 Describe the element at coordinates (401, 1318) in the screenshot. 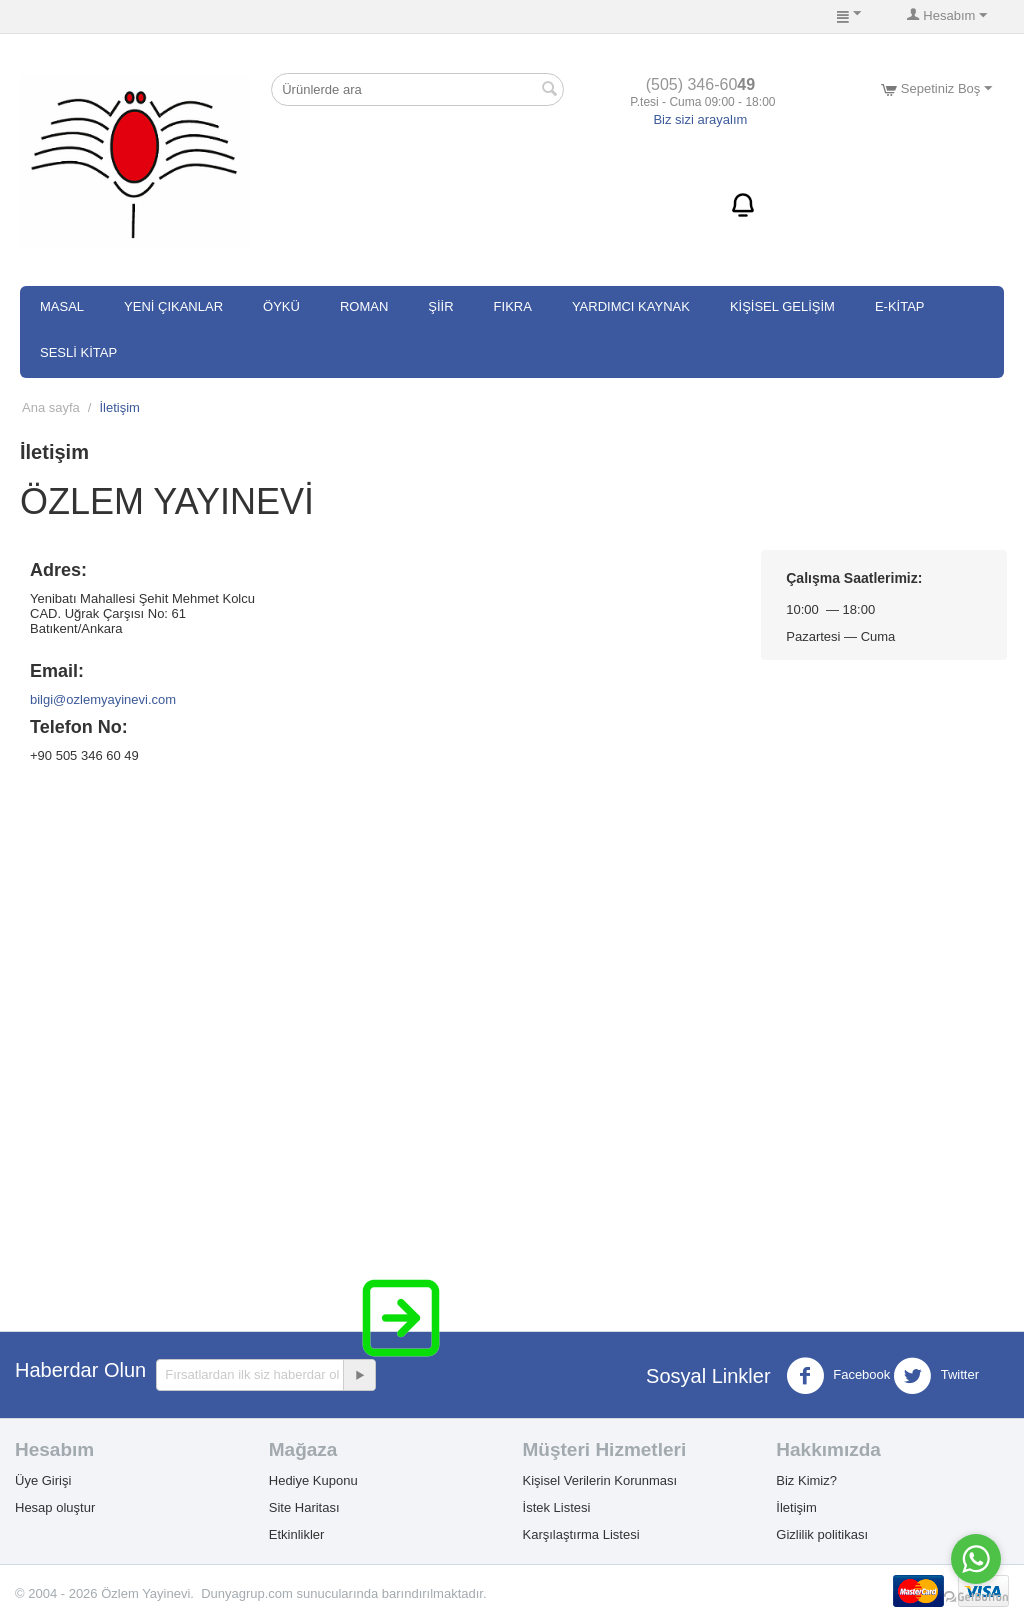

I see `proceed to the next step or screen` at that location.